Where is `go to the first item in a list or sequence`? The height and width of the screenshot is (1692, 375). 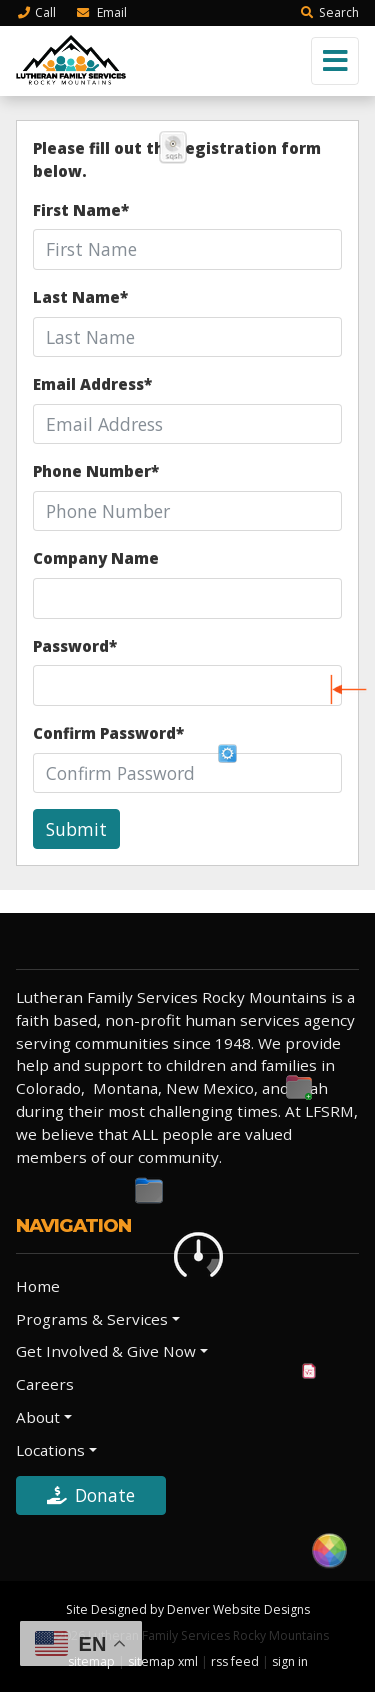 go to the first item in a list or sequence is located at coordinates (348, 689).